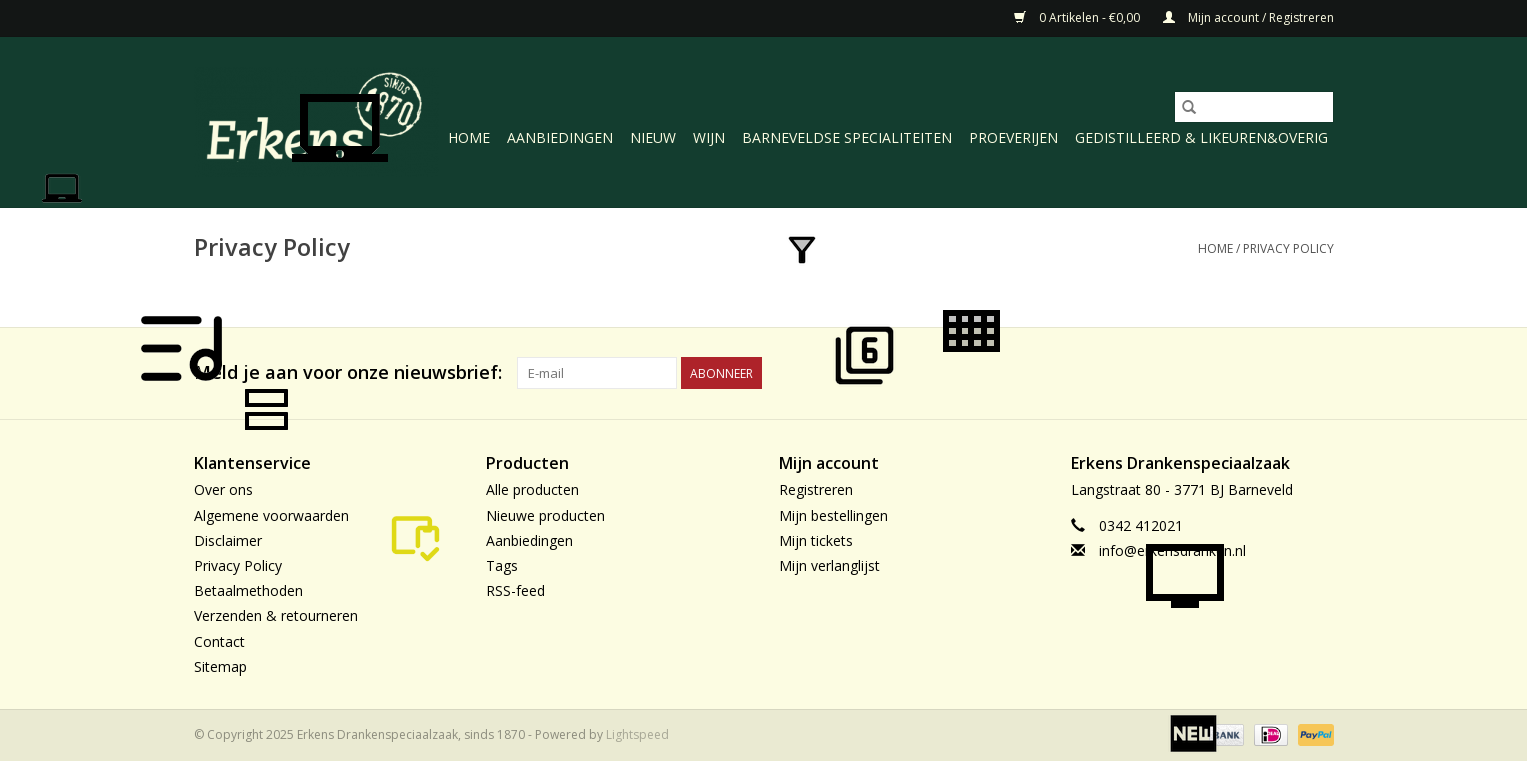  What do you see at coordinates (267, 409) in the screenshot?
I see `view agenda or schedule items` at bounding box center [267, 409].